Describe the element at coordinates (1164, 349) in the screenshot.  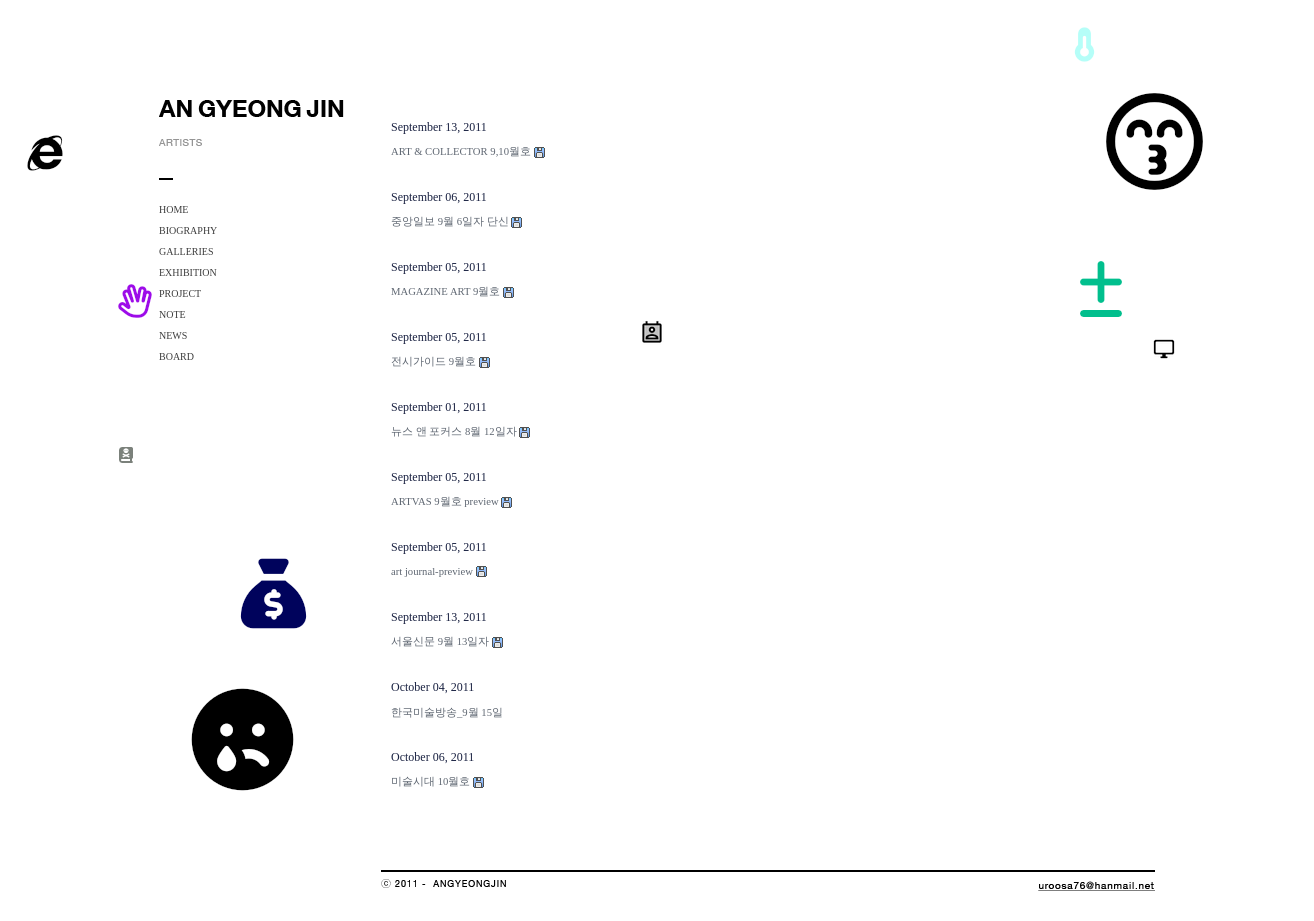
I see `switch to desktop view` at that location.